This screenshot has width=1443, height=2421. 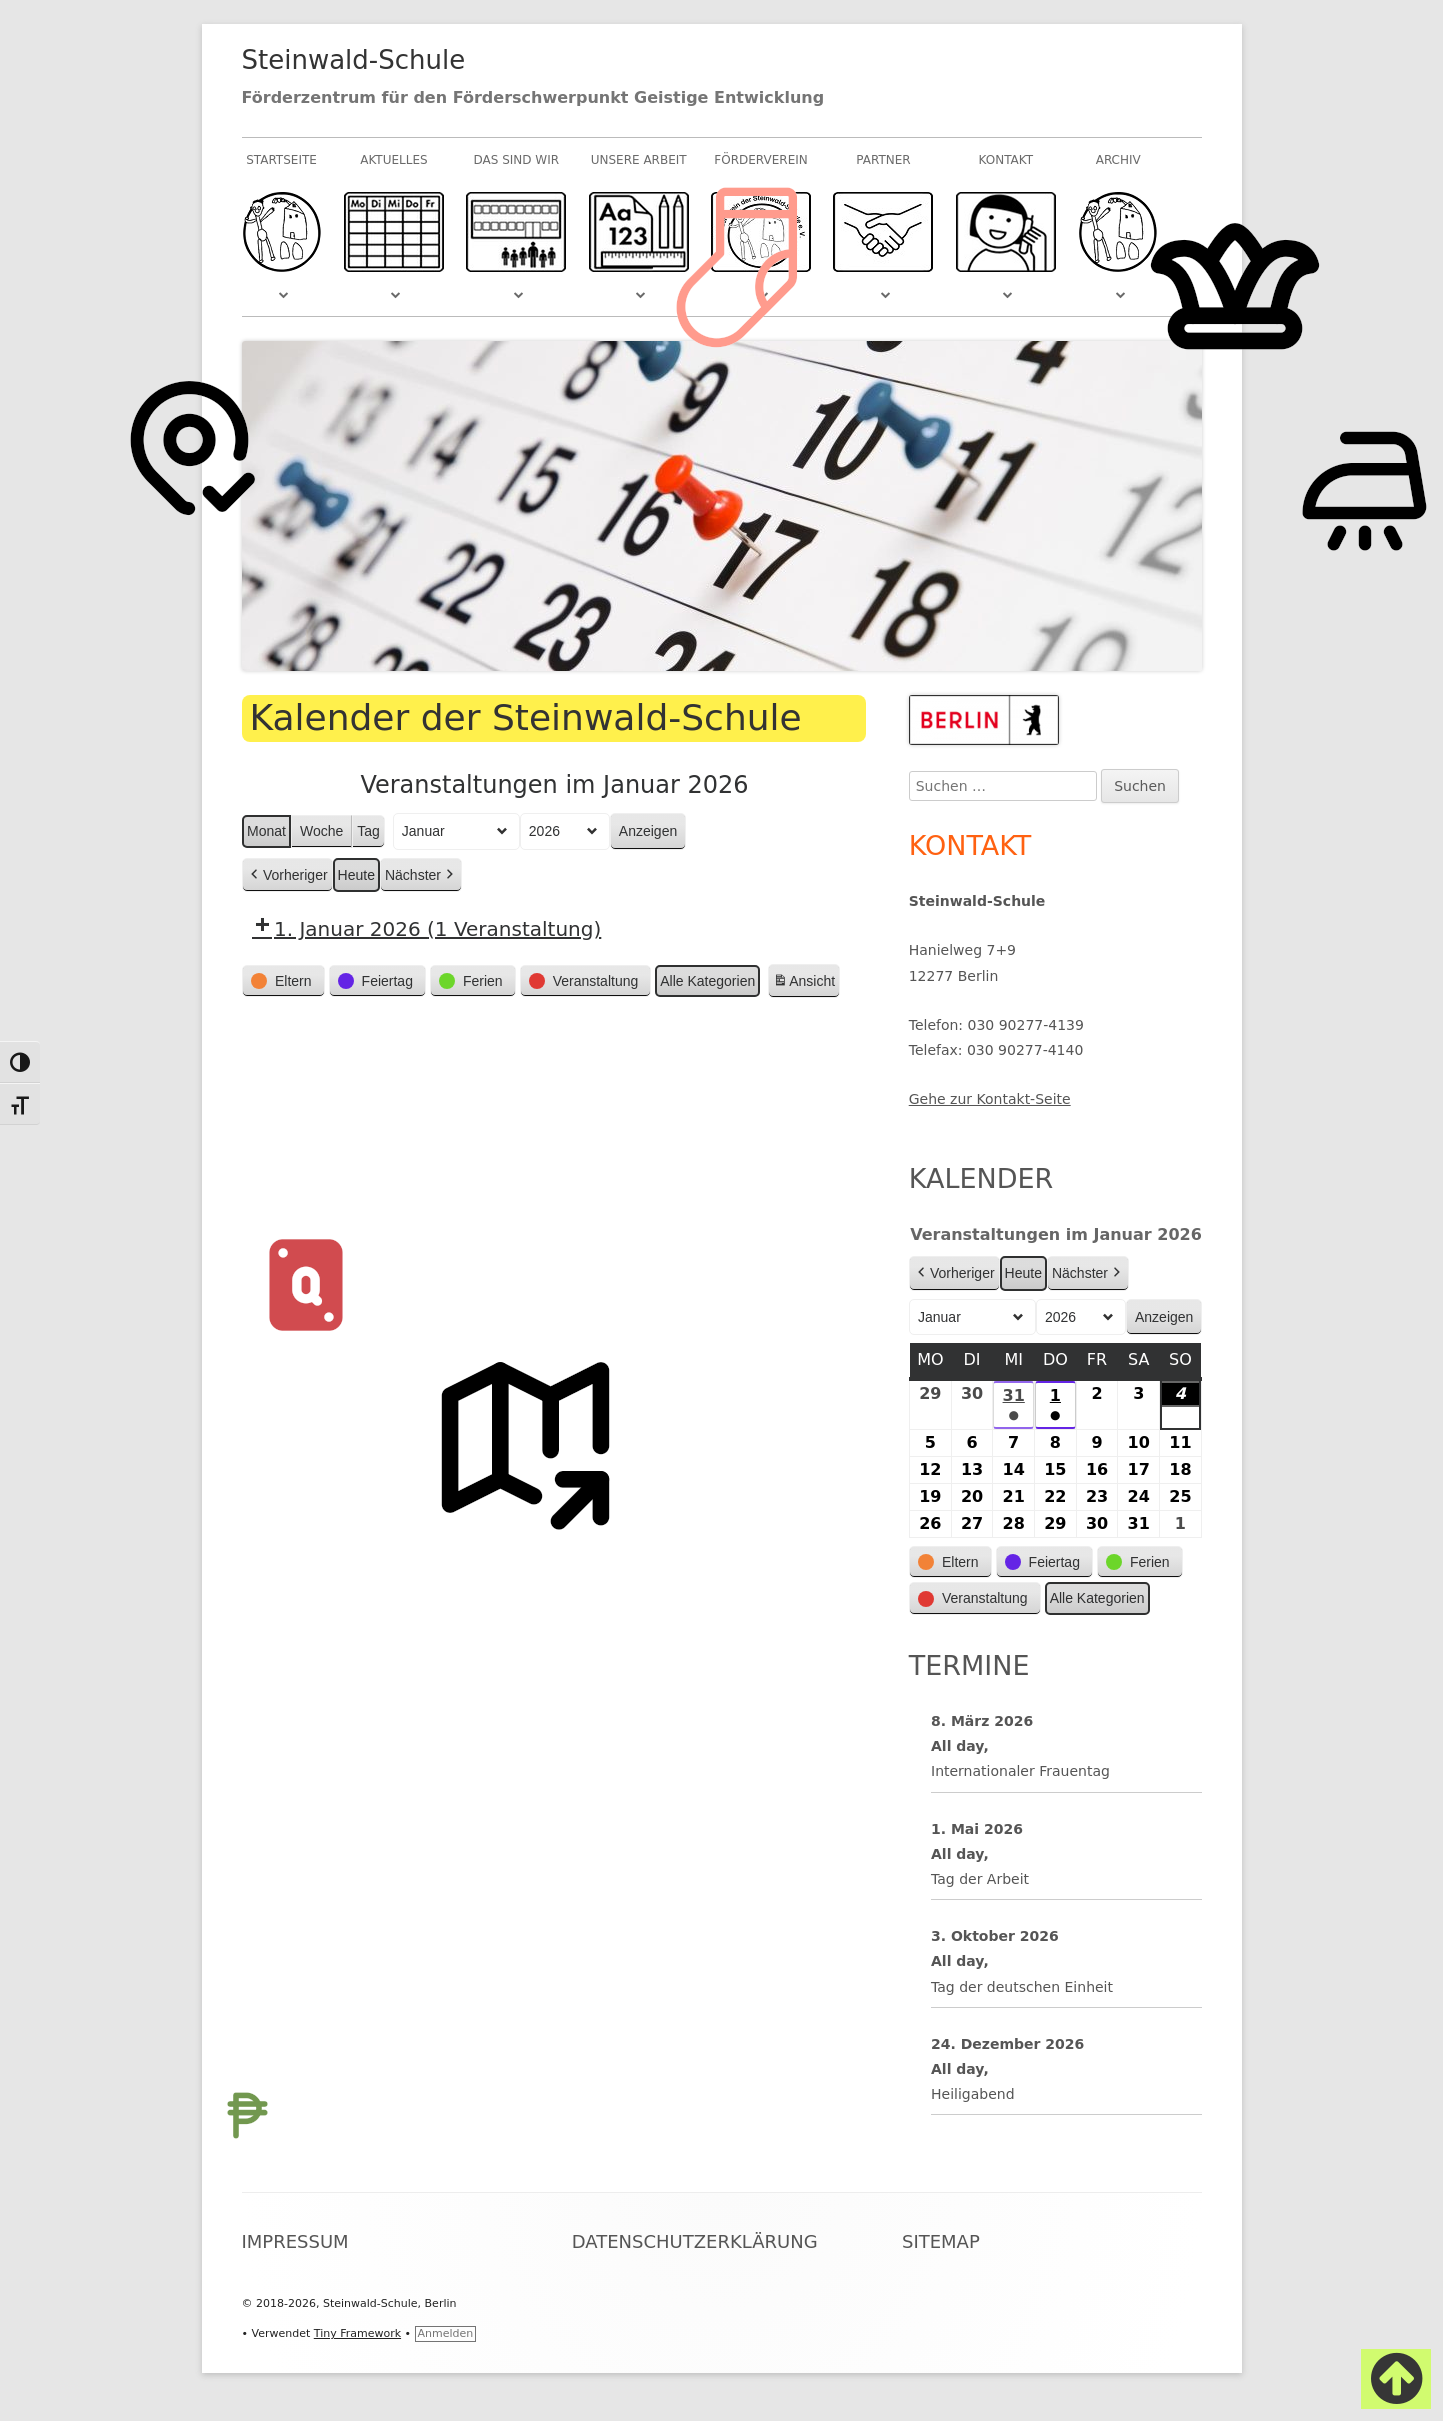 I want to click on indicates price or payment in philippine pesos, so click(x=247, y=2115).